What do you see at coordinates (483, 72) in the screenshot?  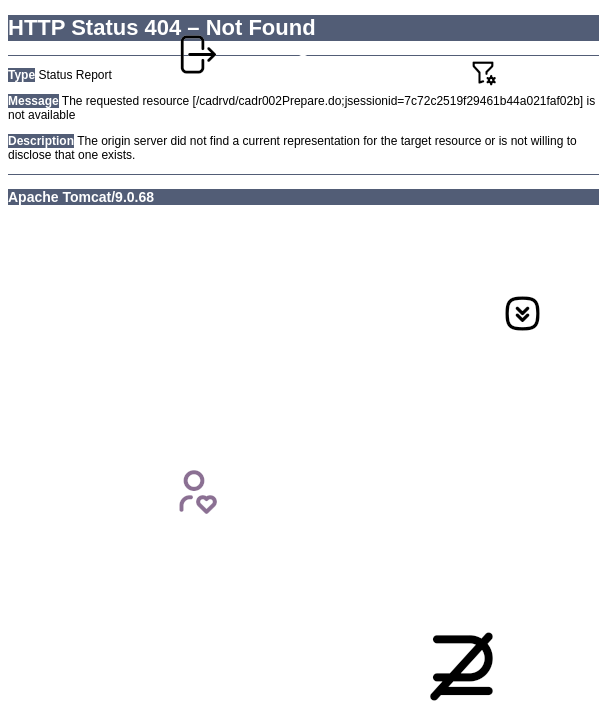 I see `configure filter settings` at bounding box center [483, 72].